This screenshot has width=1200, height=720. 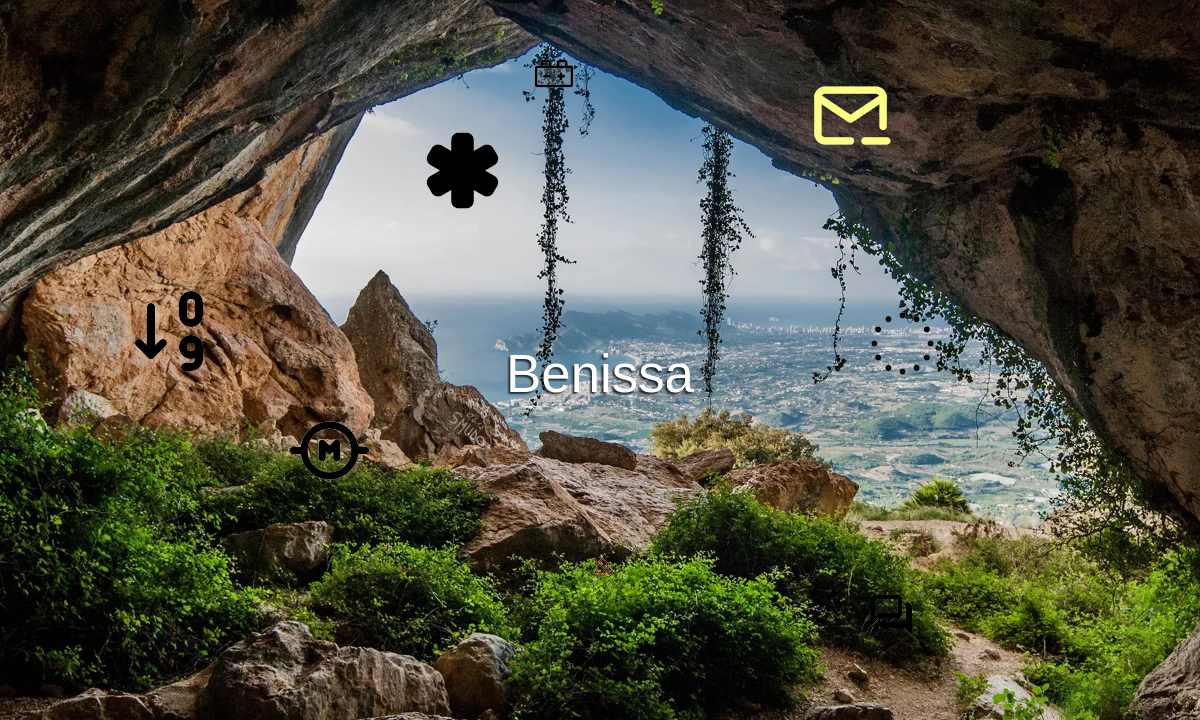 What do you see at coordinates (115, 372) in the screenshot?
I see `open Steam gaming platform` at bounding box center [115, 372].